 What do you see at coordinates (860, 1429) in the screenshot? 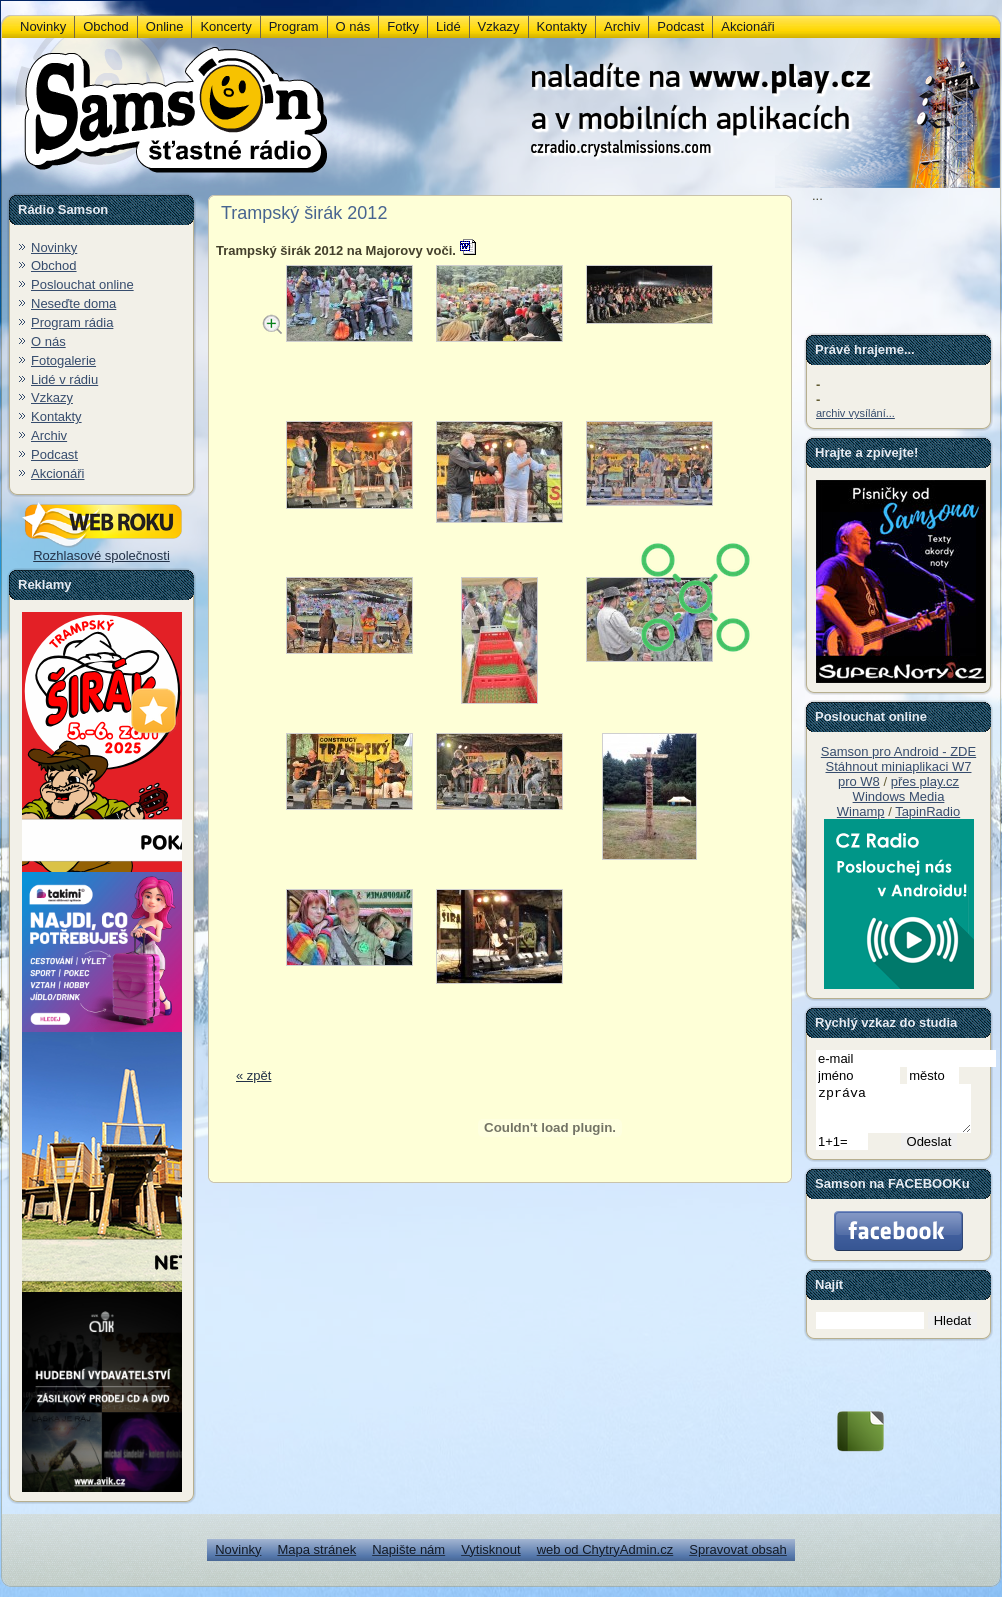
I see `change desktop wallpaper settings` at bounding box center [860, 1429].